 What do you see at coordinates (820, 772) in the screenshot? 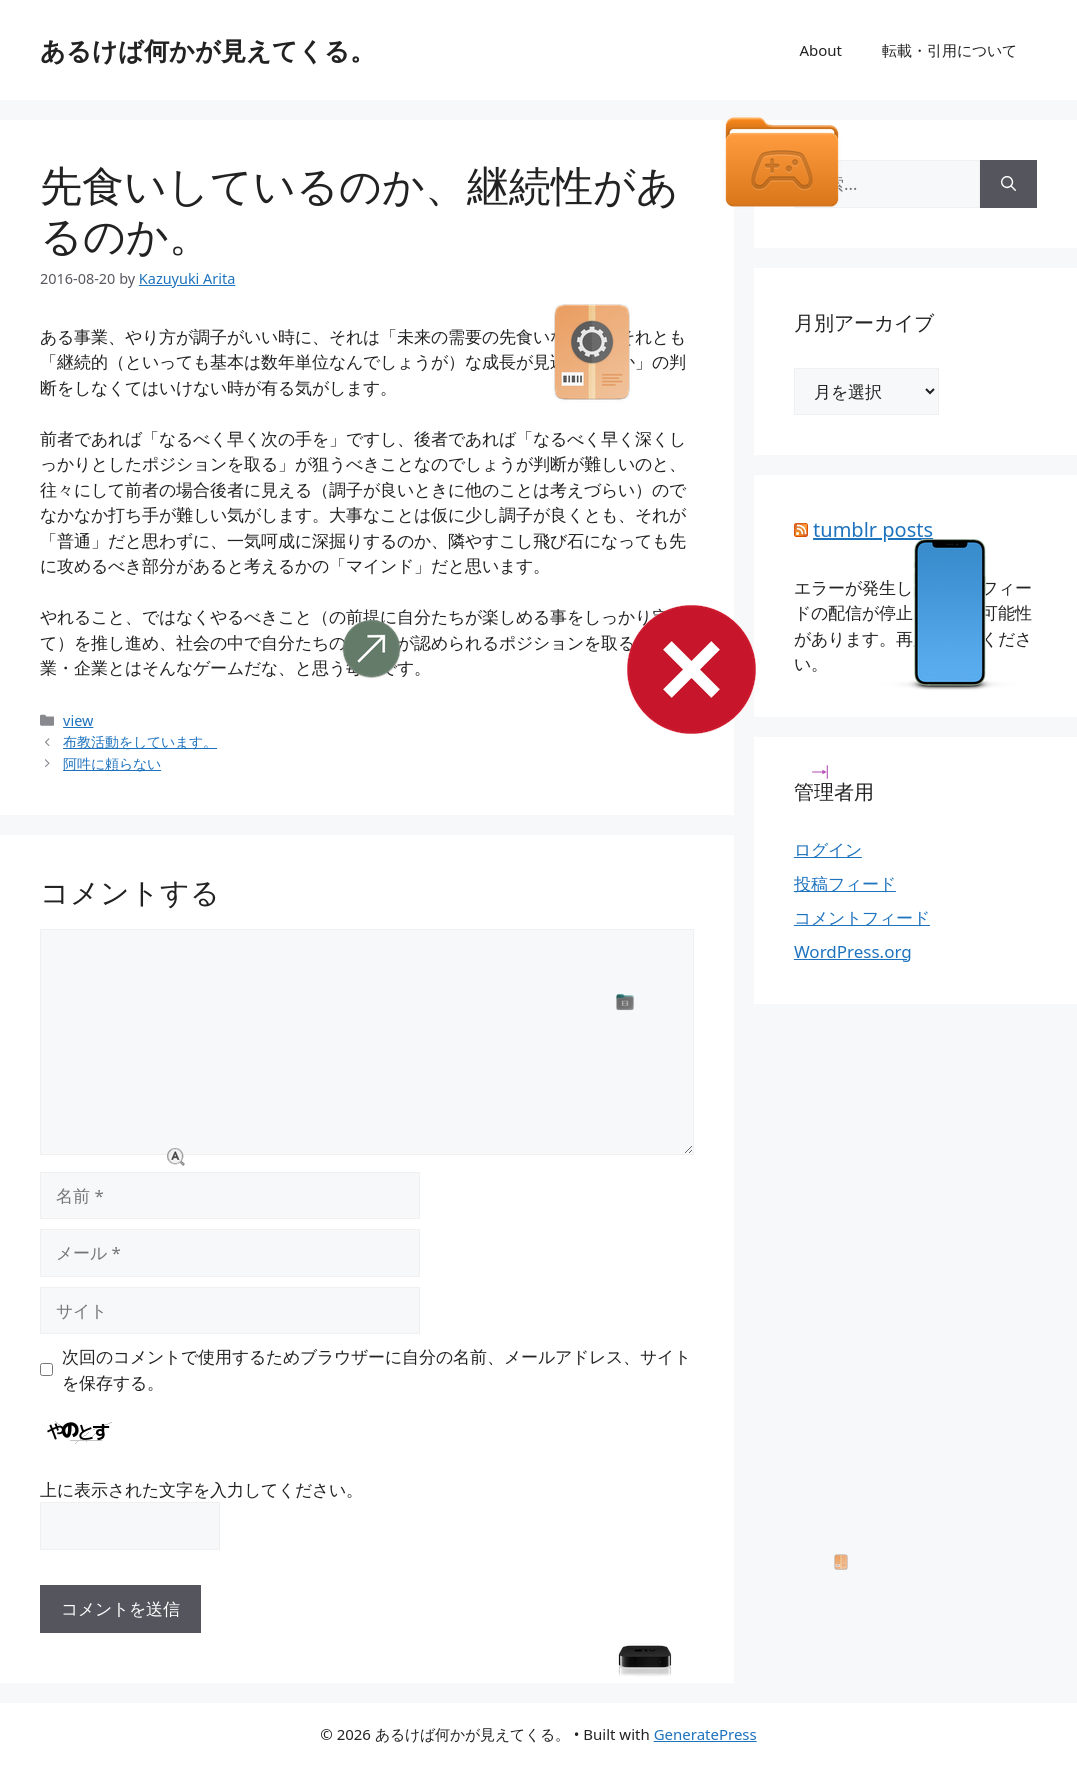
I see `go to the last item or page` at bounding box center [820, 772].